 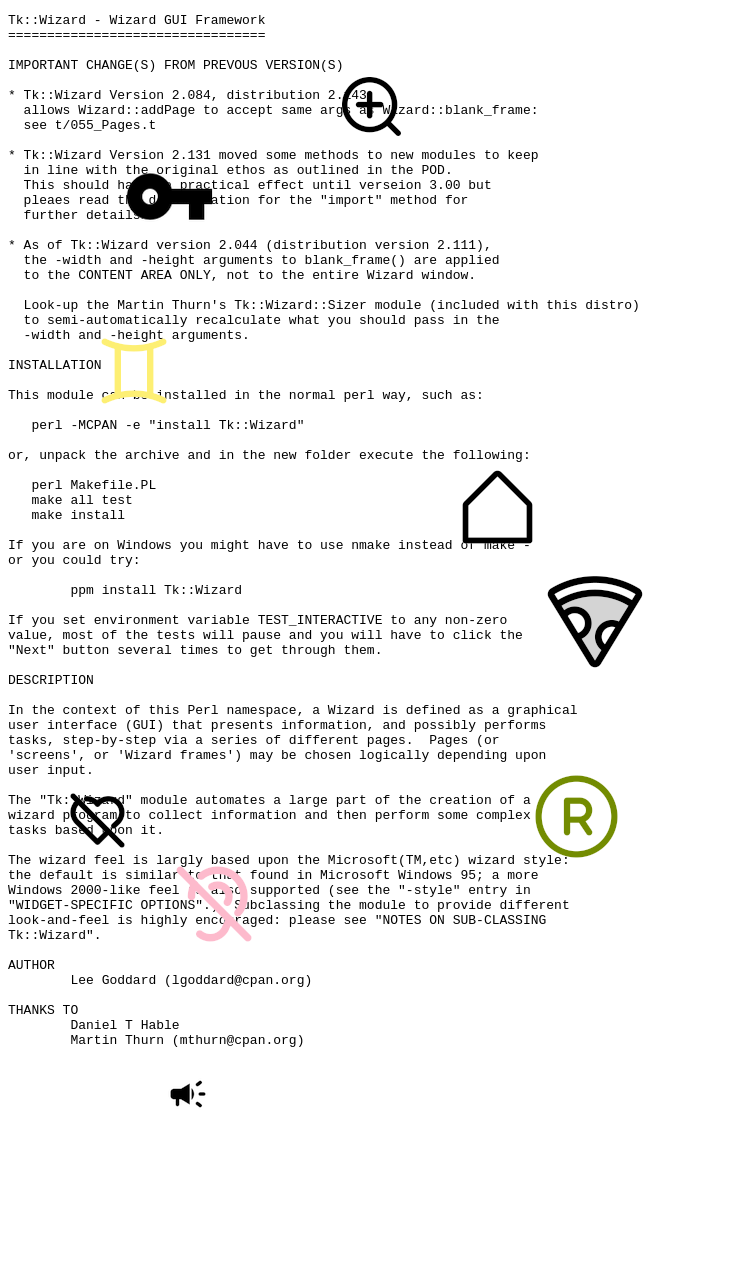 I want to click on mute audio or disable listening, so click(x=214, y=904).